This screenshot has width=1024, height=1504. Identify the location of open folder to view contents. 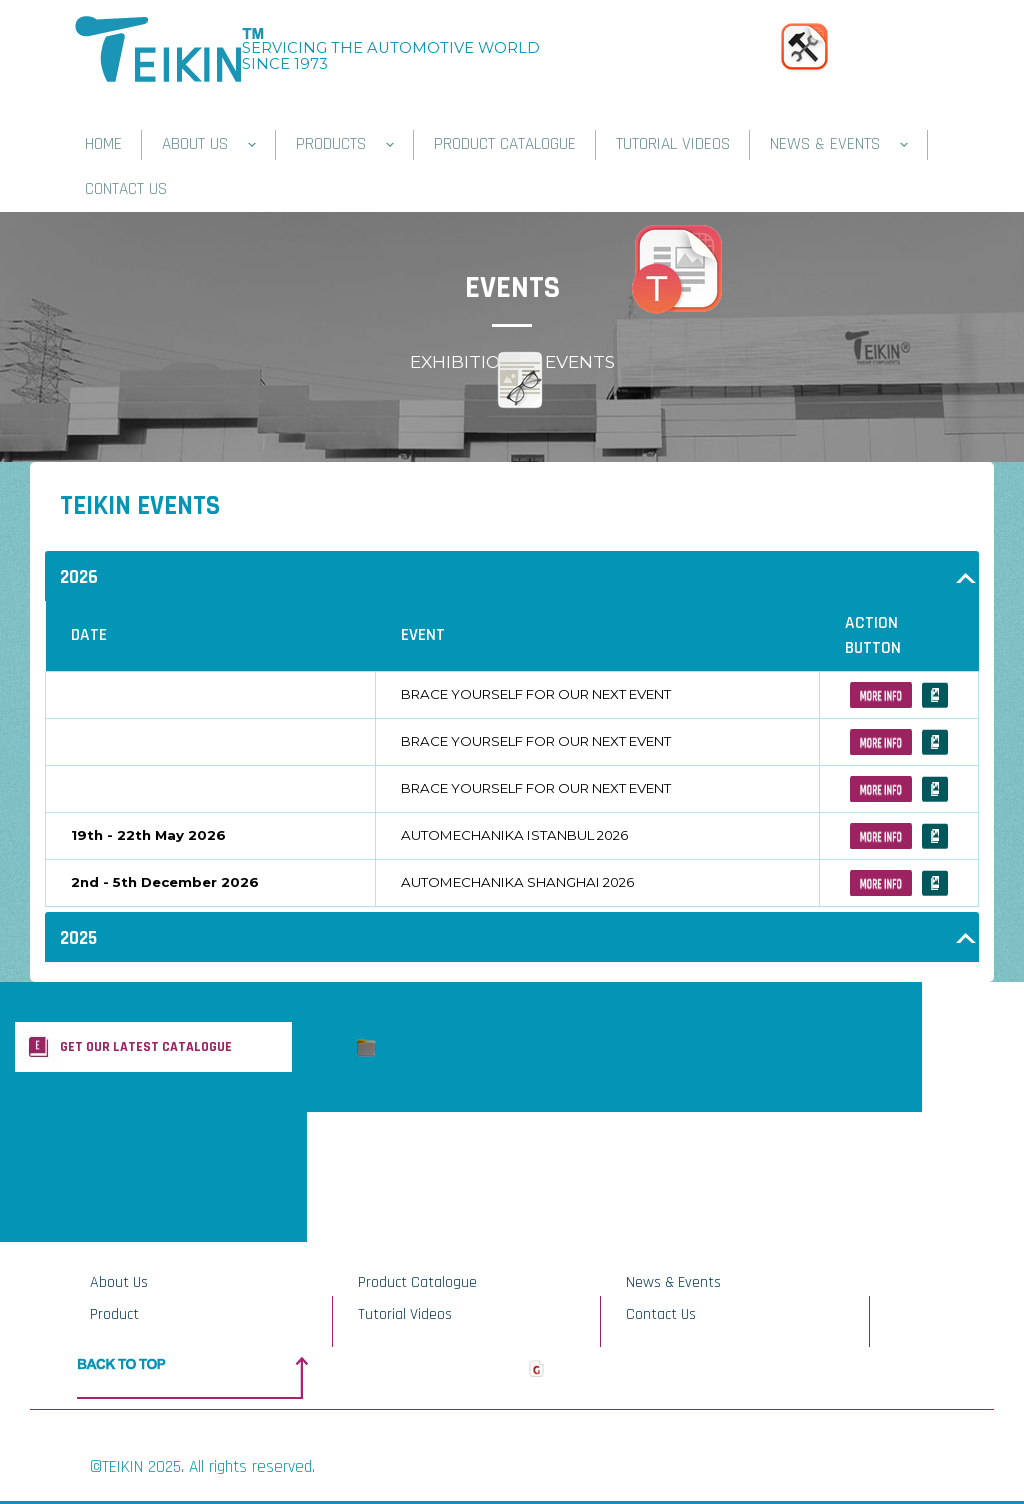
(366, 1047).